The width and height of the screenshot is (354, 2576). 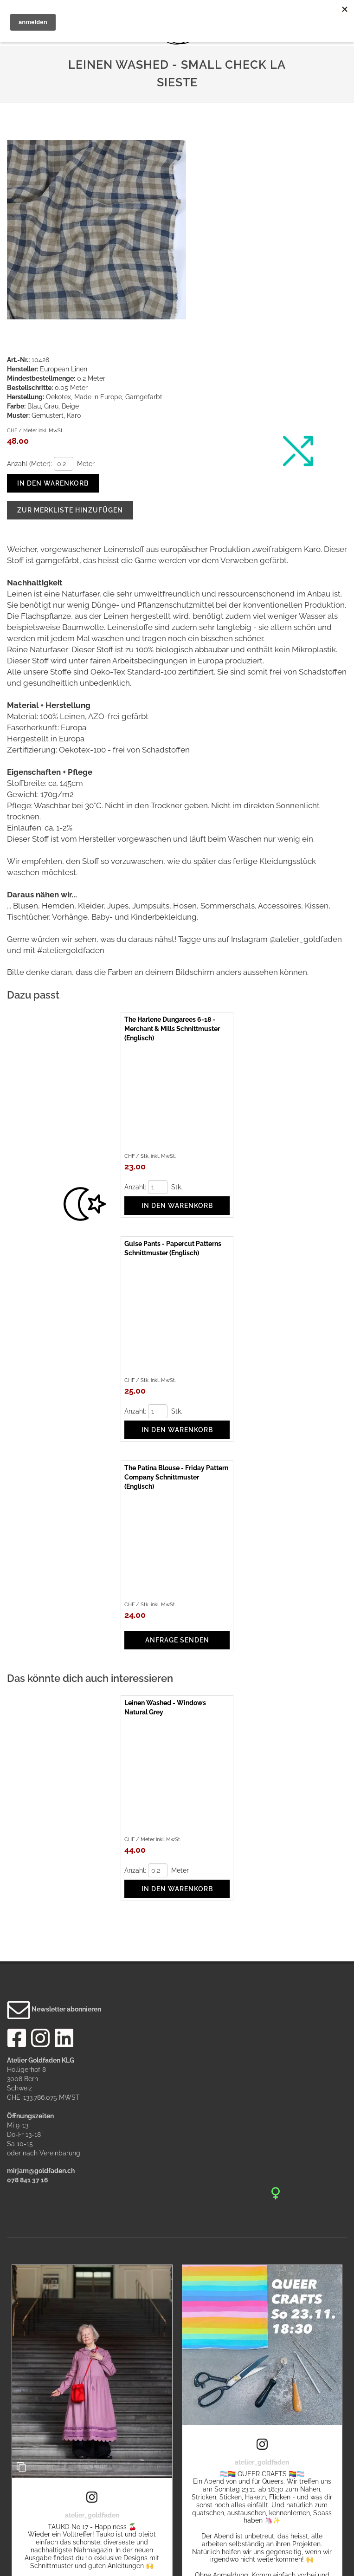 I want to click on toggle islamic calendar or prayer times, so click(x=83, y=1204).